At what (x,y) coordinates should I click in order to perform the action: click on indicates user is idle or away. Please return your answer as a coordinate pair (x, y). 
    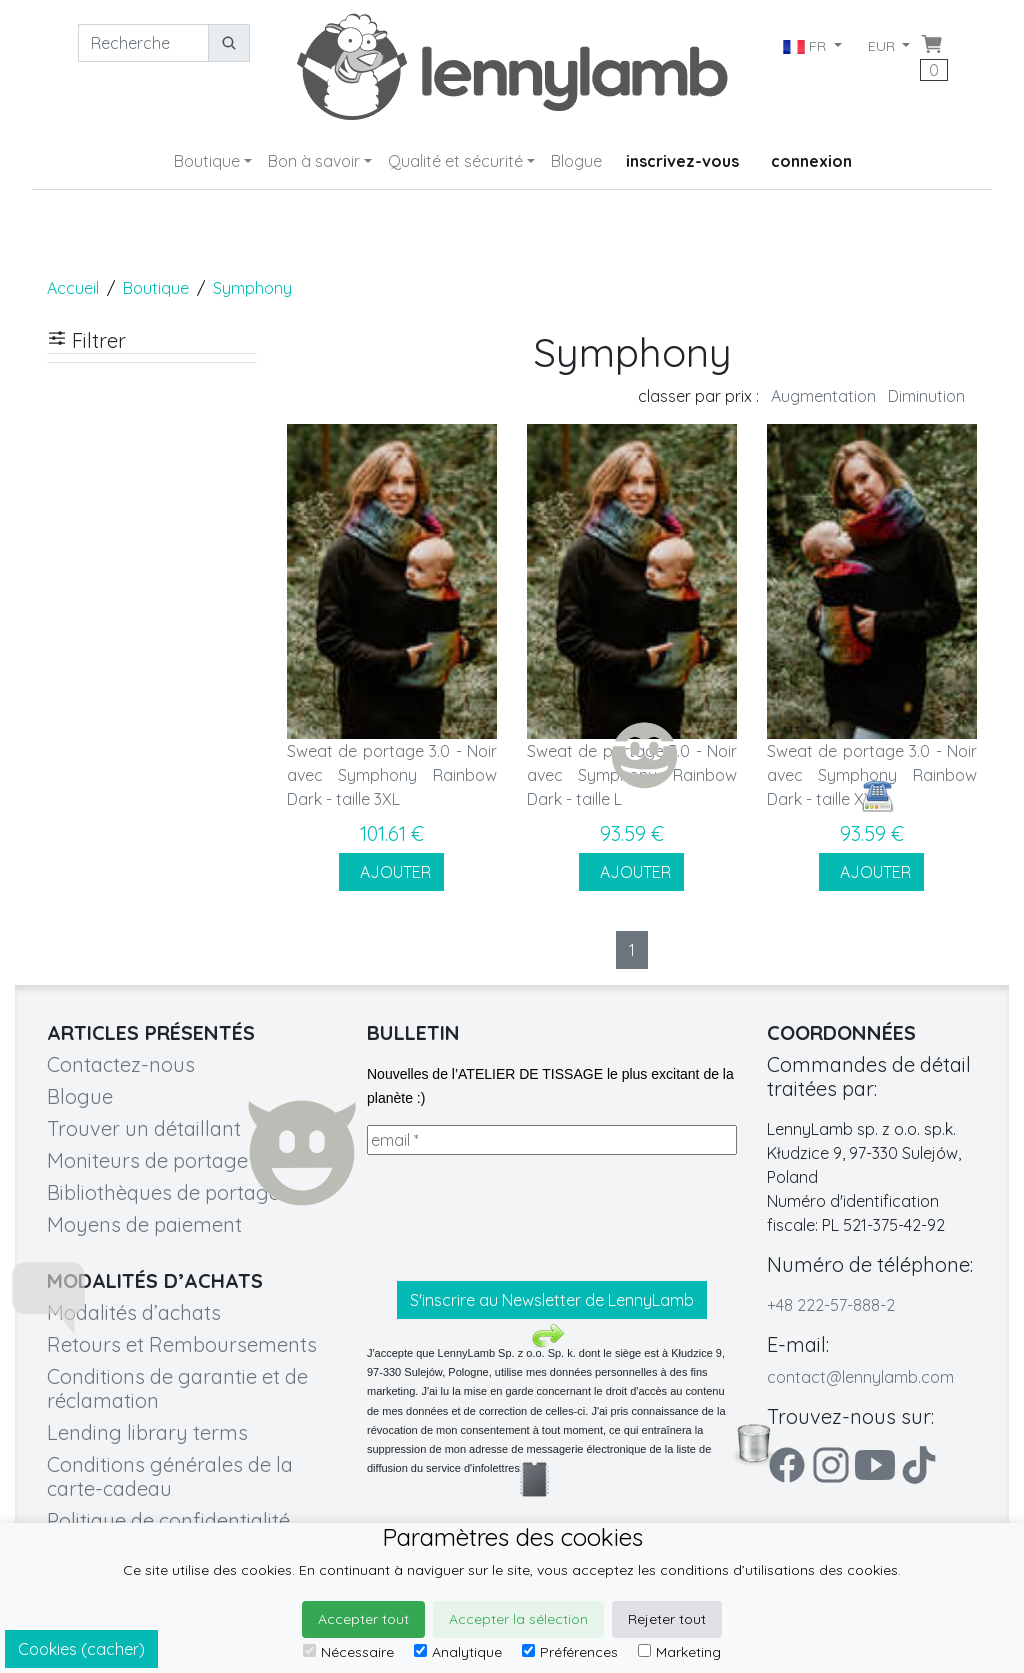
    Looking at the image, I should click on (48, 1298).